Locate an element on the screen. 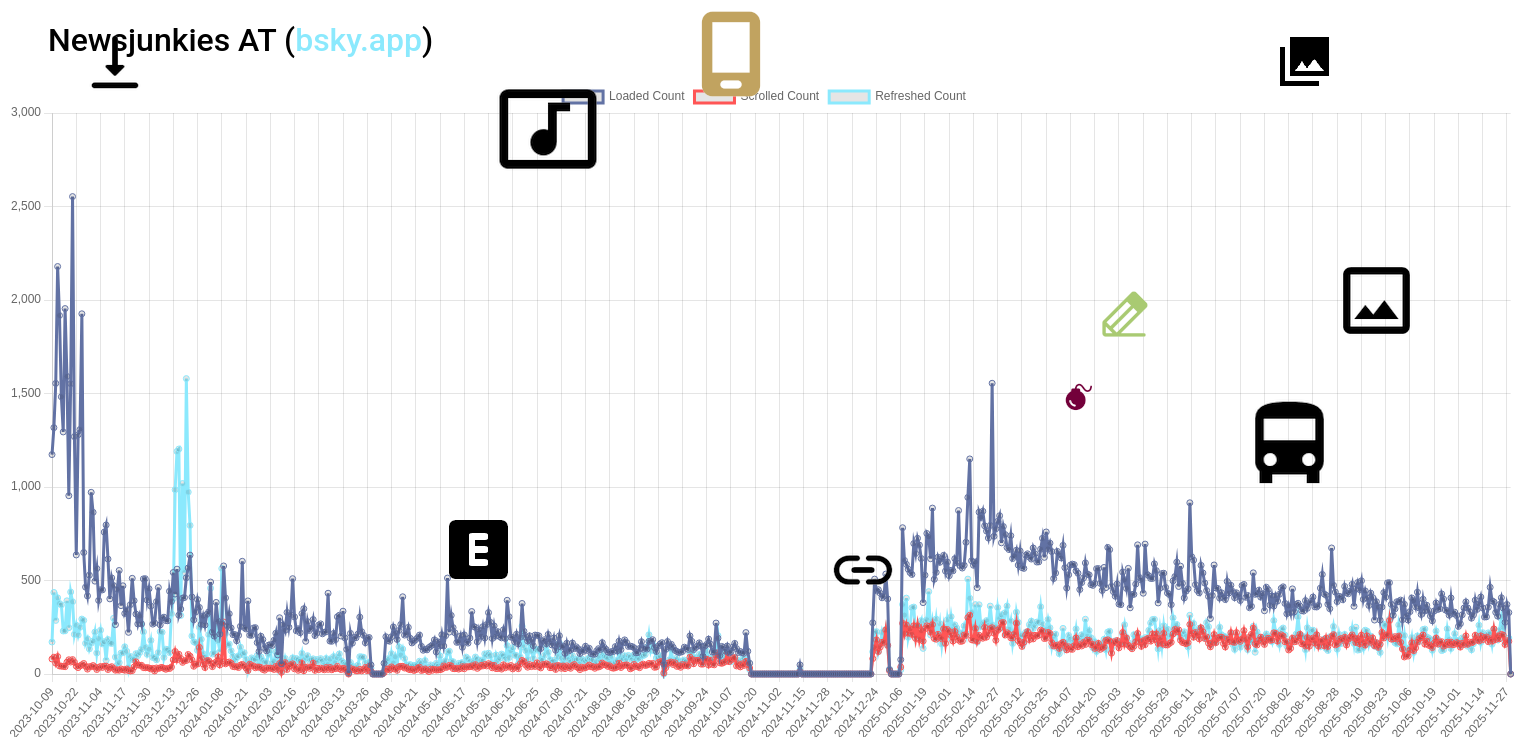 The height and width of the screenshot is (737, 1529). align content to the bottom edge is located at coordinates (115, 62).